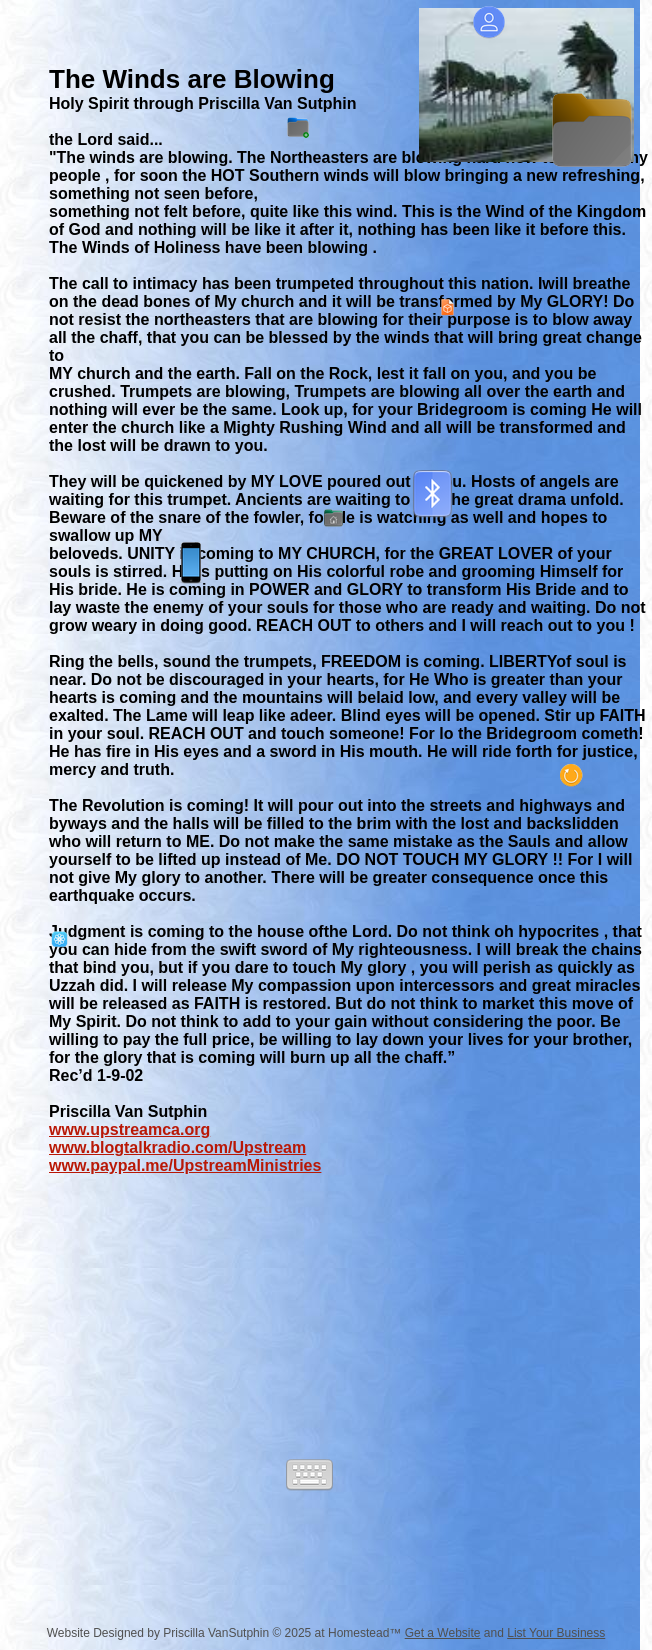  Describe the element at coordinates (489, 22) in the screenshot. I see `indicates a personal or user-owned item` at that location.